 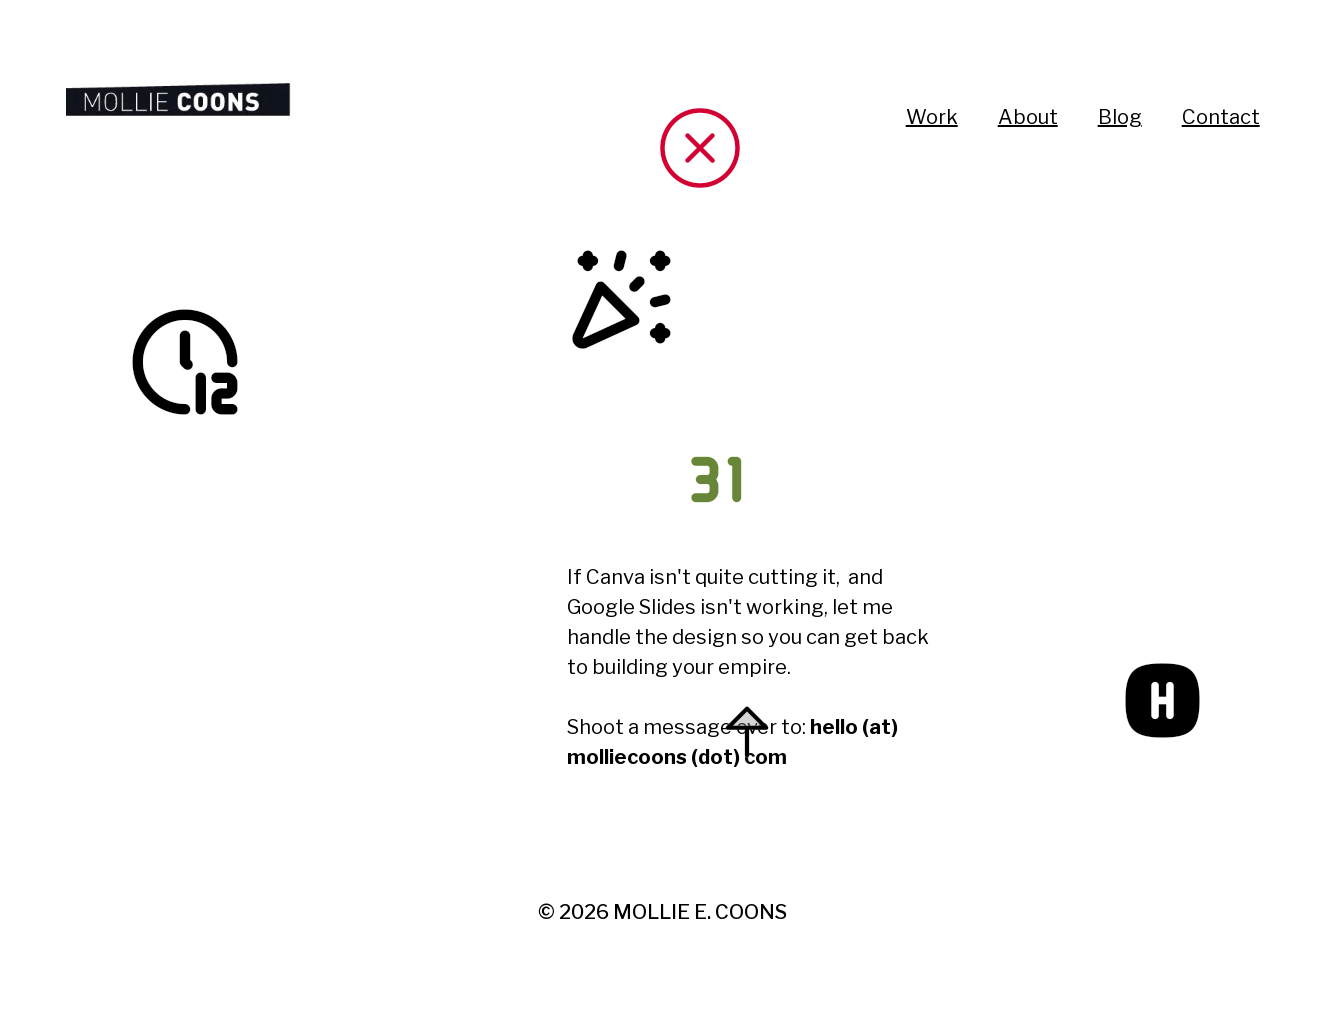 What do you see at coordinates (700, 148) in the screenshot?
I see `close or dismiss a dialog` at bounding box center [700, 148].